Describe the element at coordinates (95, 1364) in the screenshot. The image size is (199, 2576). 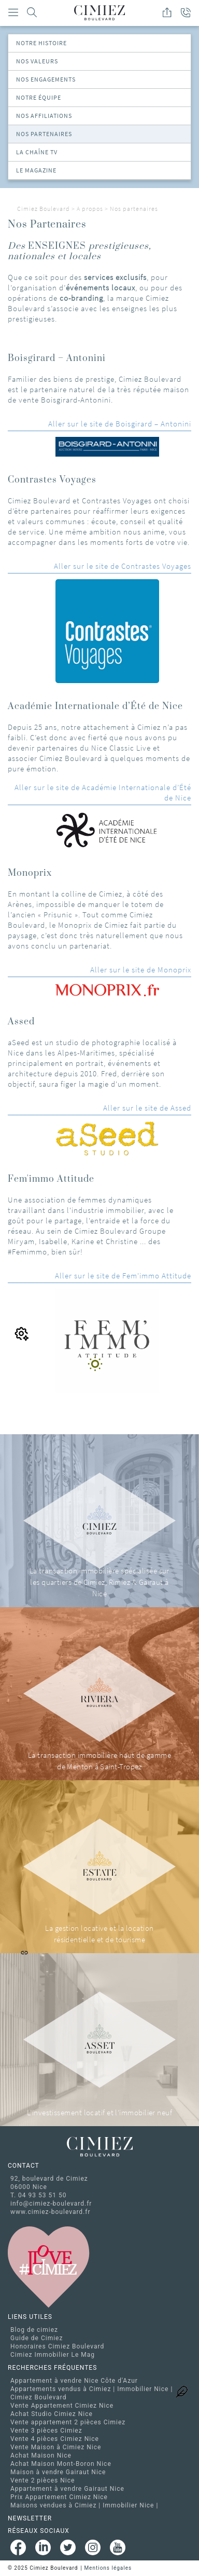
I see `reduce screen brightness` at that location.